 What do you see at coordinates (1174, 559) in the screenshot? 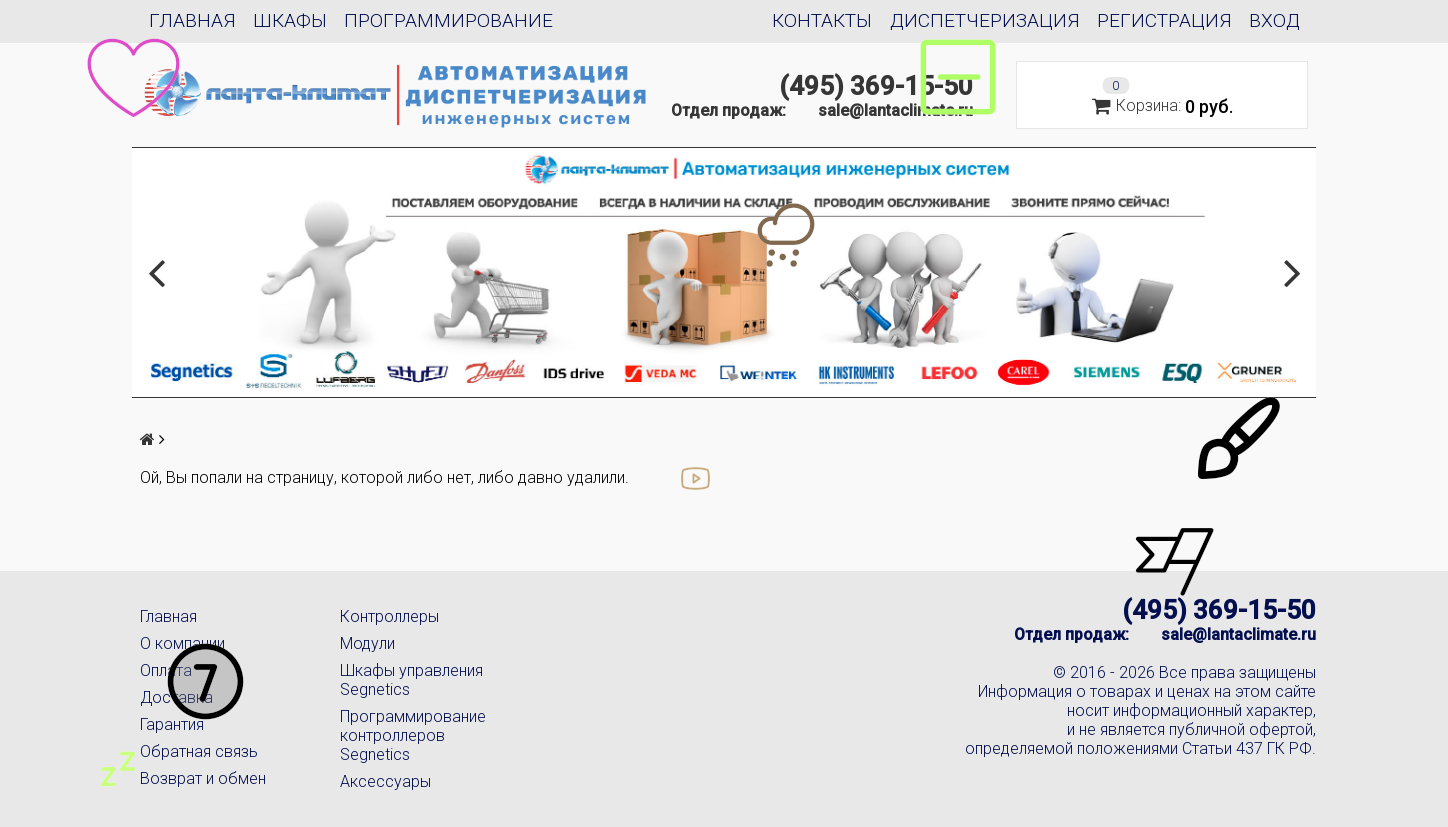
I see `flag or mark an item for follow-up` at bounding box center [1174, 559].